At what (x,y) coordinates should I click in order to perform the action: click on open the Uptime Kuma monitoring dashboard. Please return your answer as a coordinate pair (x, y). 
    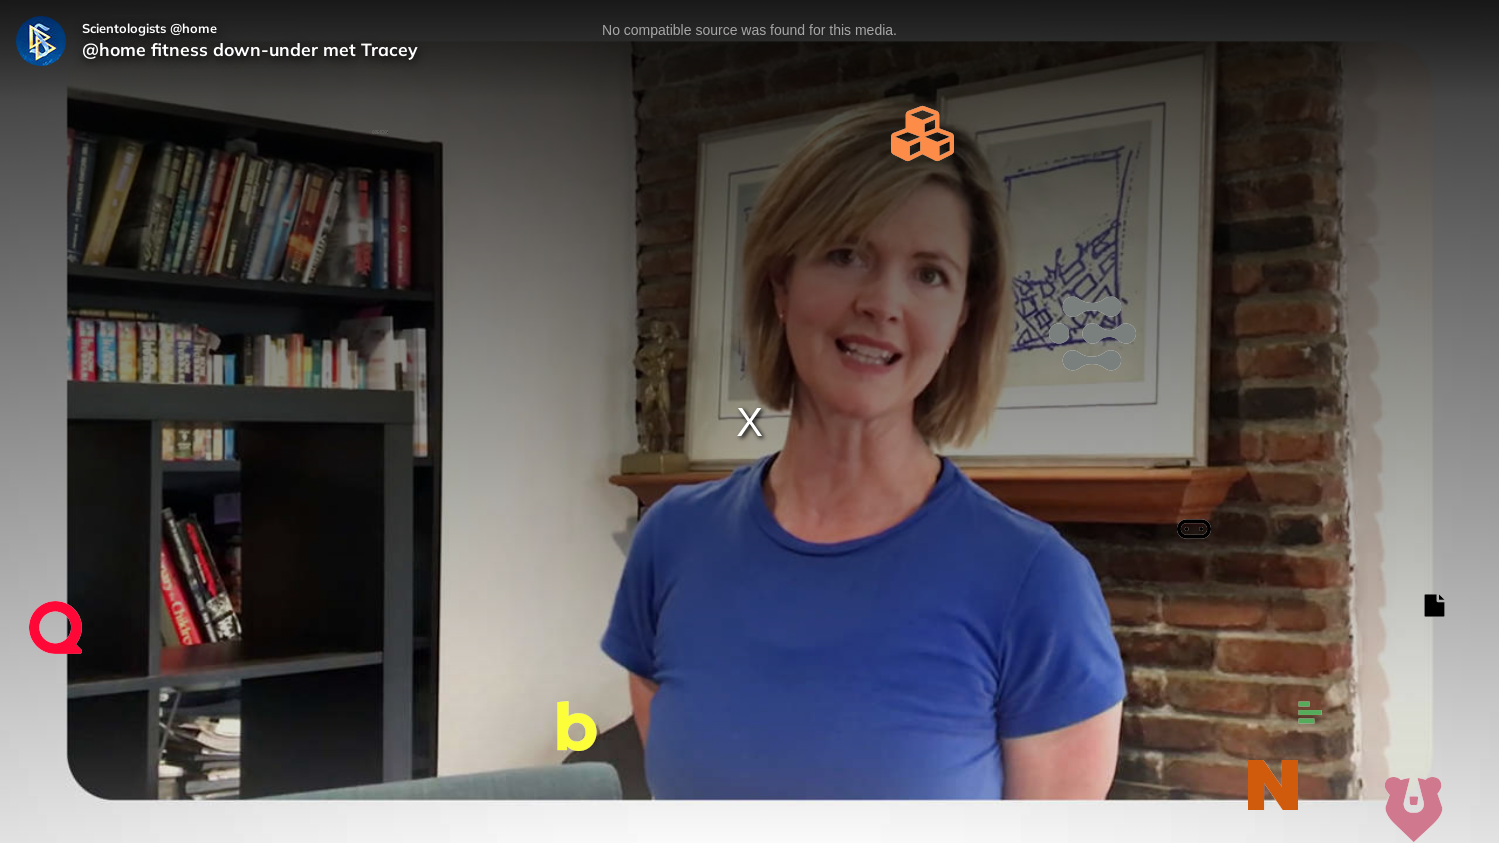
    Looking at the image, I should click on (1413, 809).